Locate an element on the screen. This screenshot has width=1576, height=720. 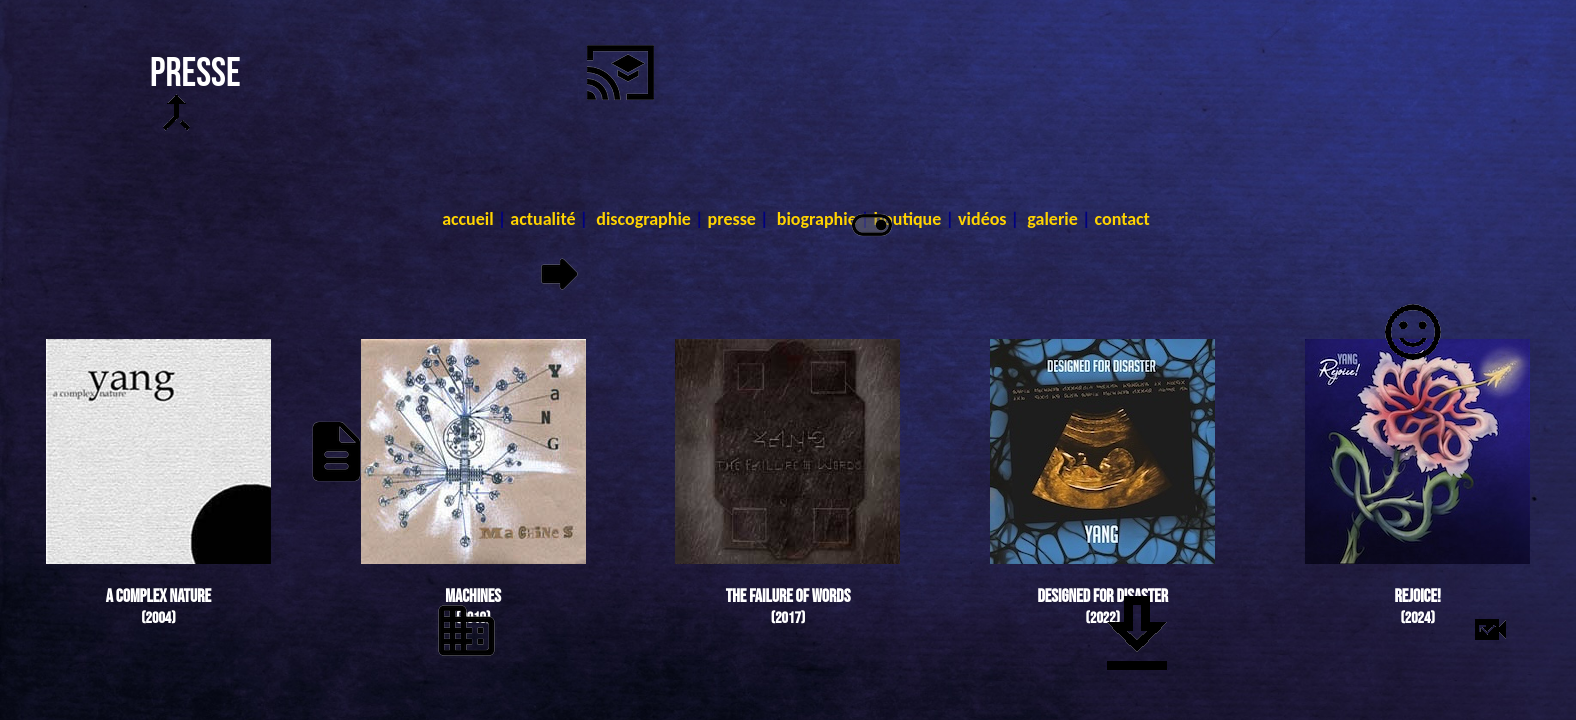
forward an email or message is located at coordinates (560, 274).